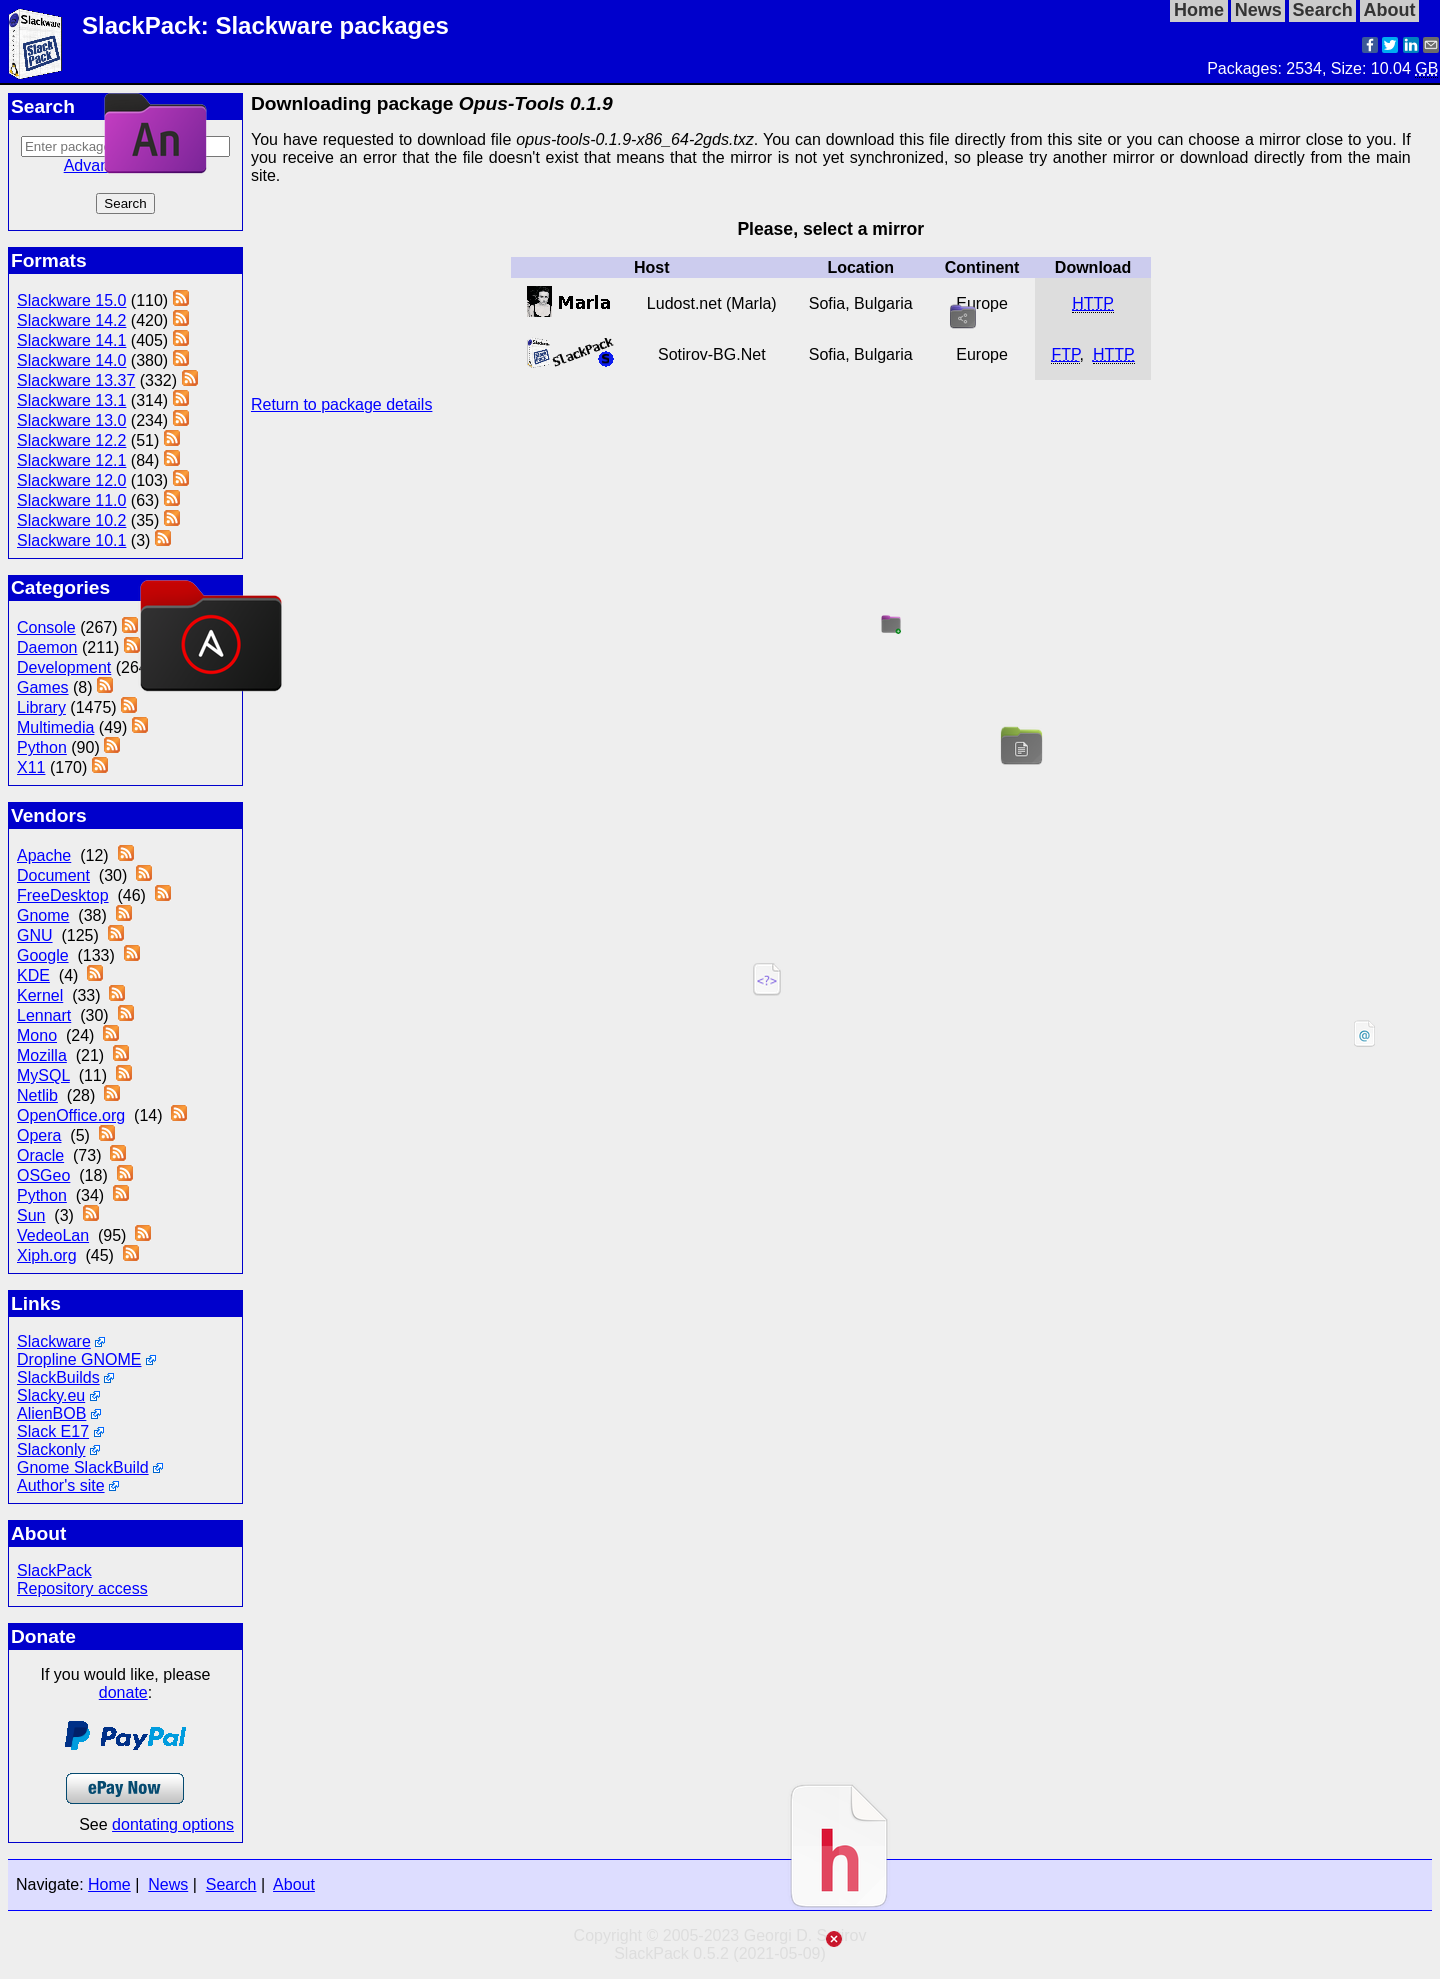  I want to click on an email message file or attachment, so click(1364, 1033).